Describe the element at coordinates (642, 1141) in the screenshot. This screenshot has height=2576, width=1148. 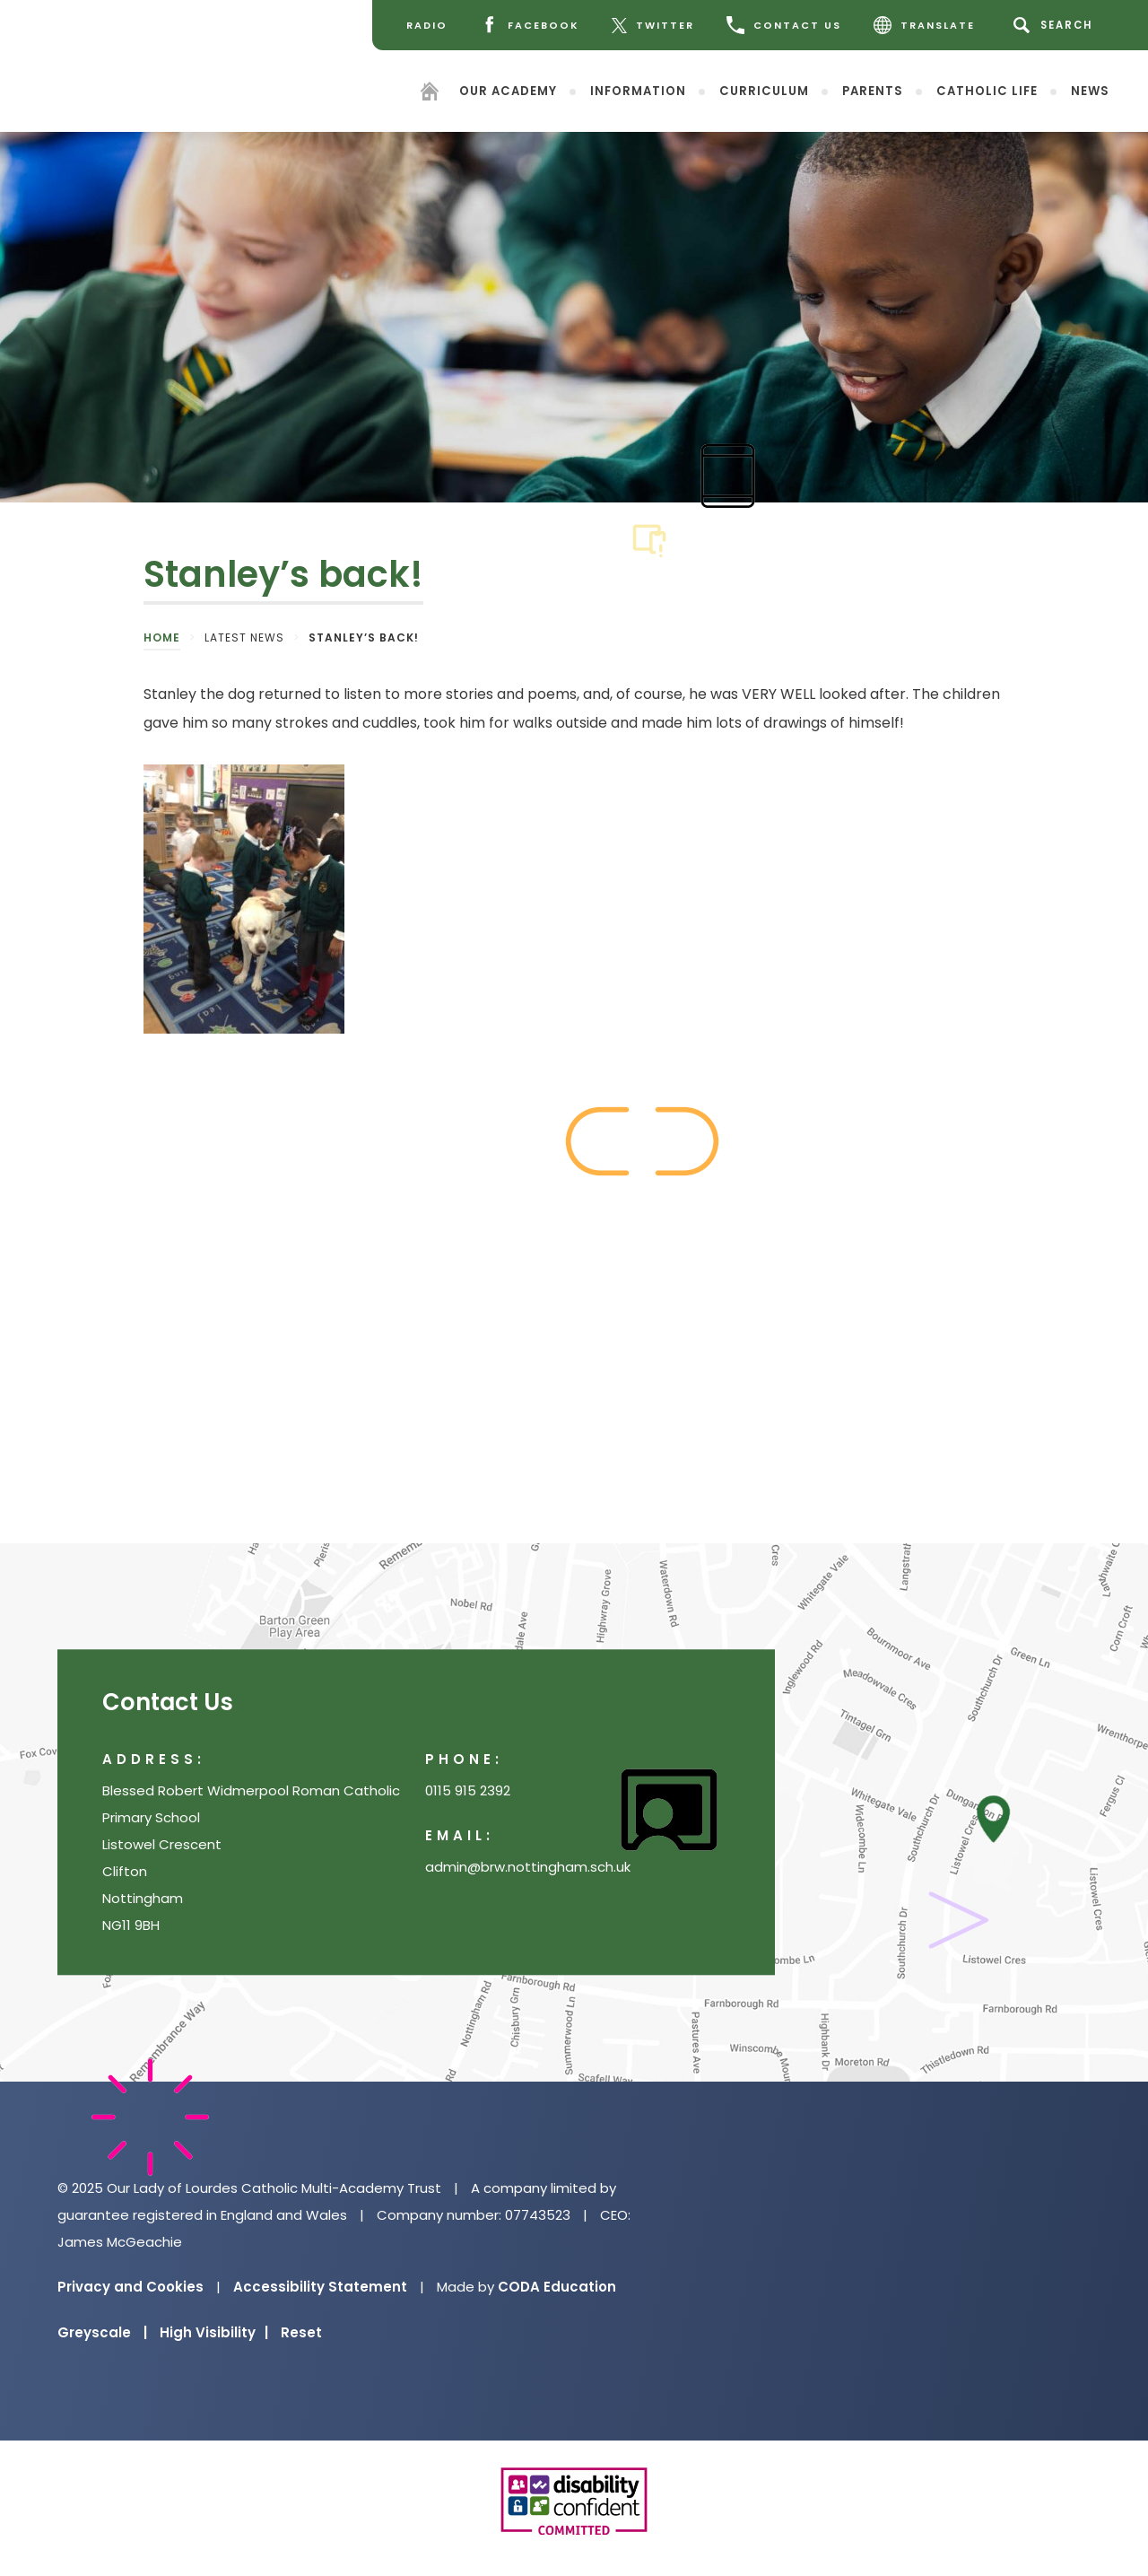
I see `unlink or disconnect a linked item` at that location.